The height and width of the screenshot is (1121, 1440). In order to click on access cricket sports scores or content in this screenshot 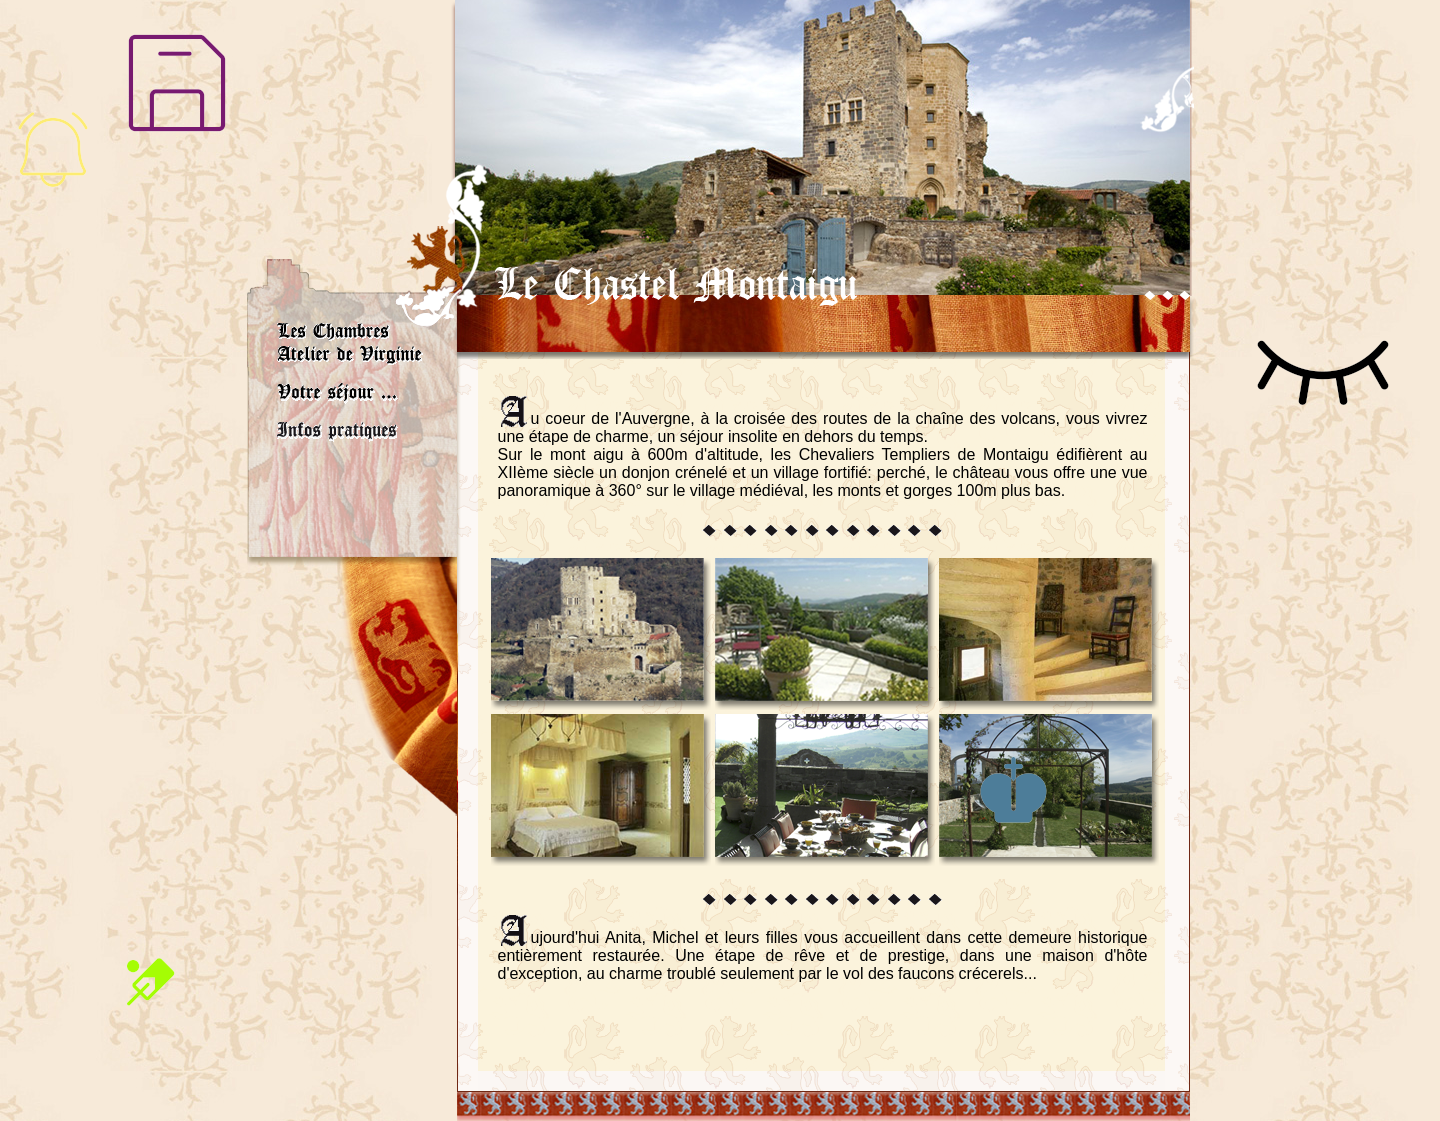, I will do `click(148, 981)`.